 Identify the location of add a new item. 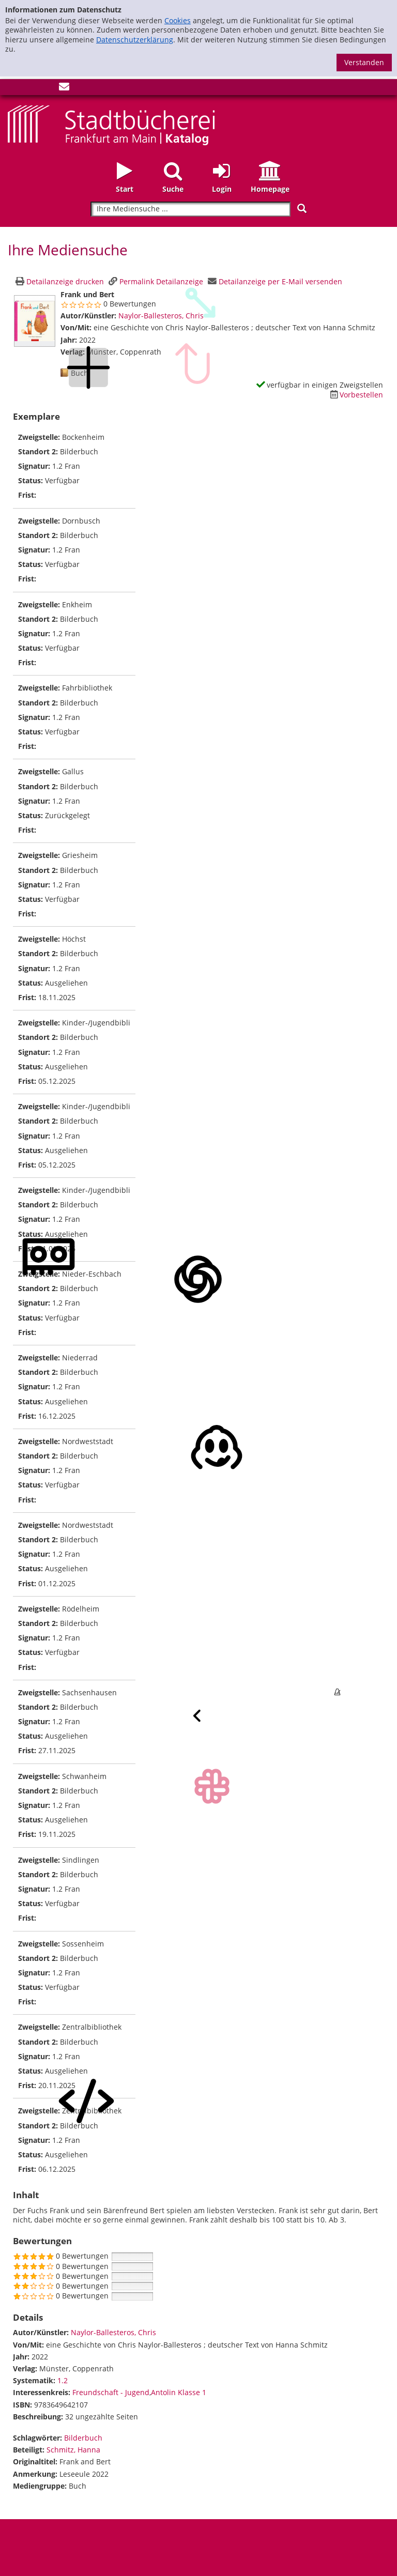
(88, 367).